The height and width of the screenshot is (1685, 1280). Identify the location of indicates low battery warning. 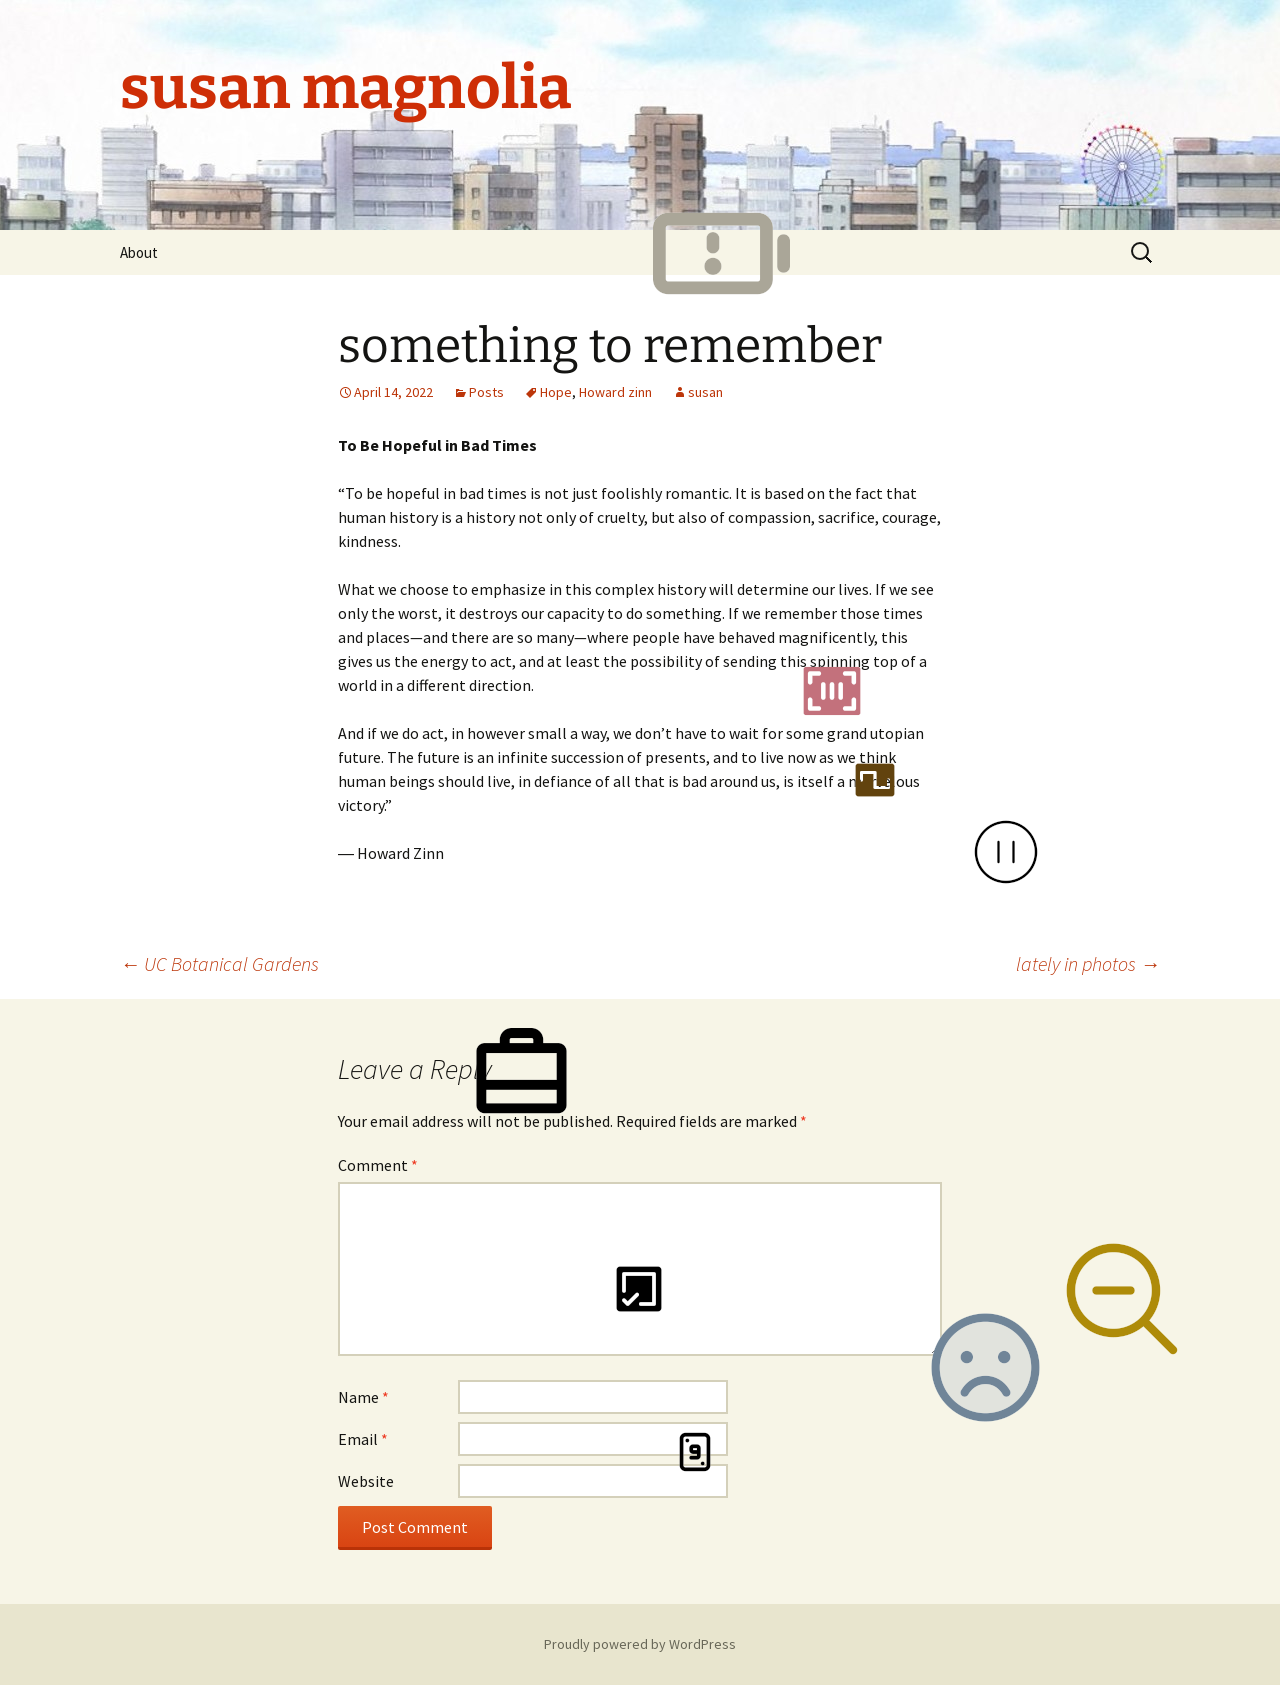
(721, 253).